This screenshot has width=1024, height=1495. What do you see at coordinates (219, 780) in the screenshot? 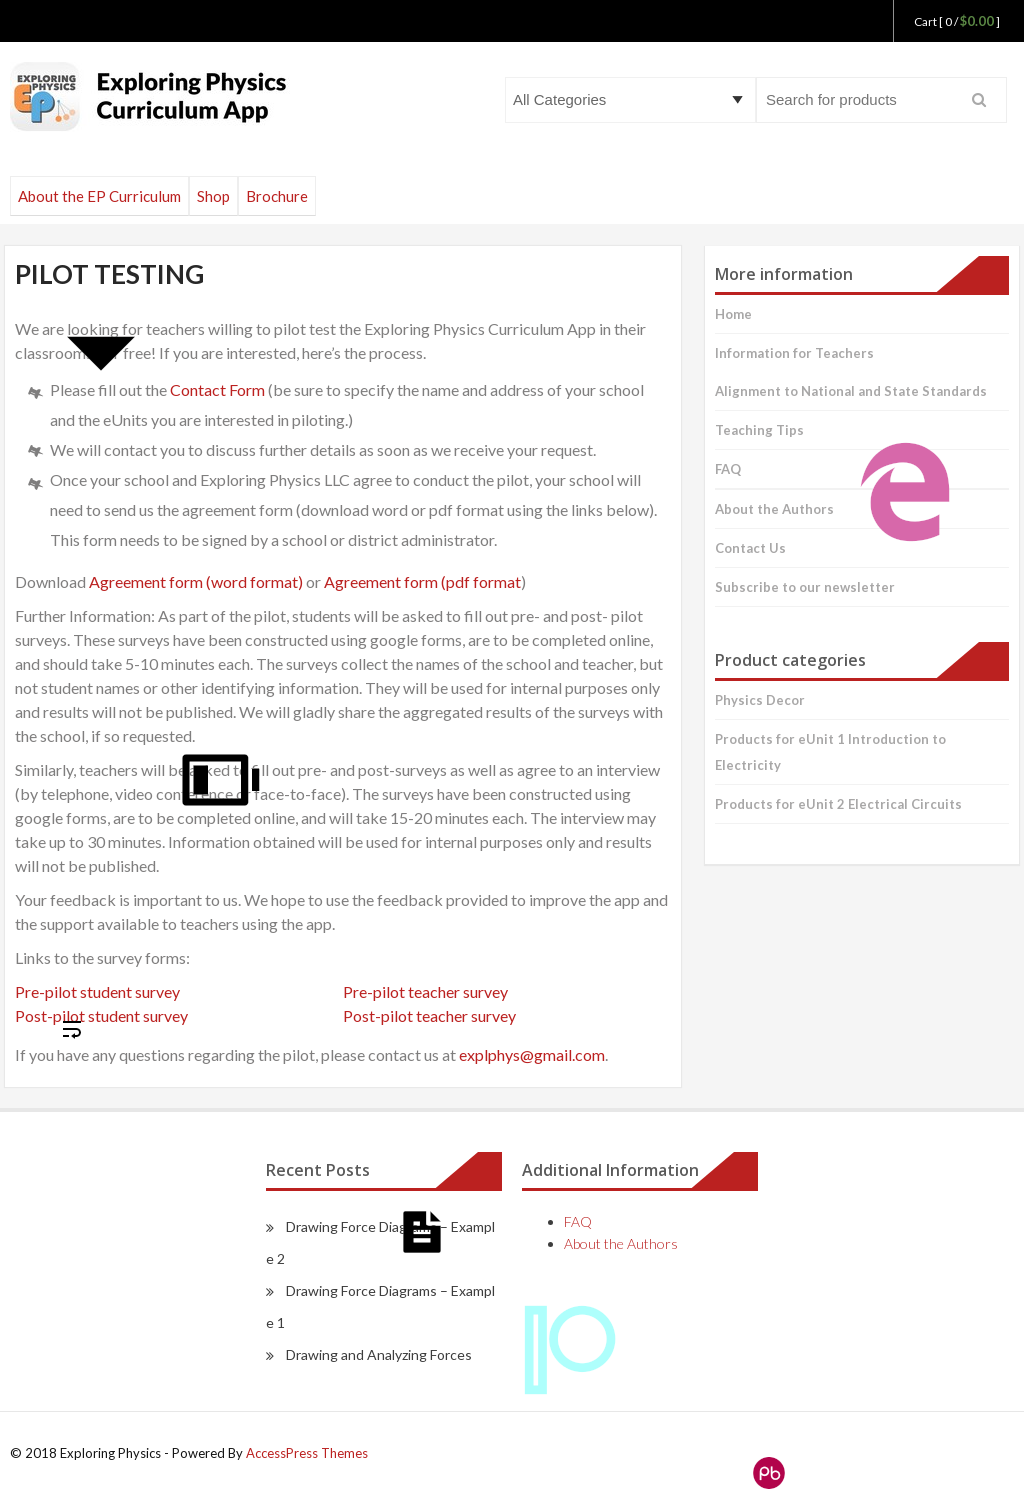
I see `indicates low battery status` at bounding box center [219, 780].